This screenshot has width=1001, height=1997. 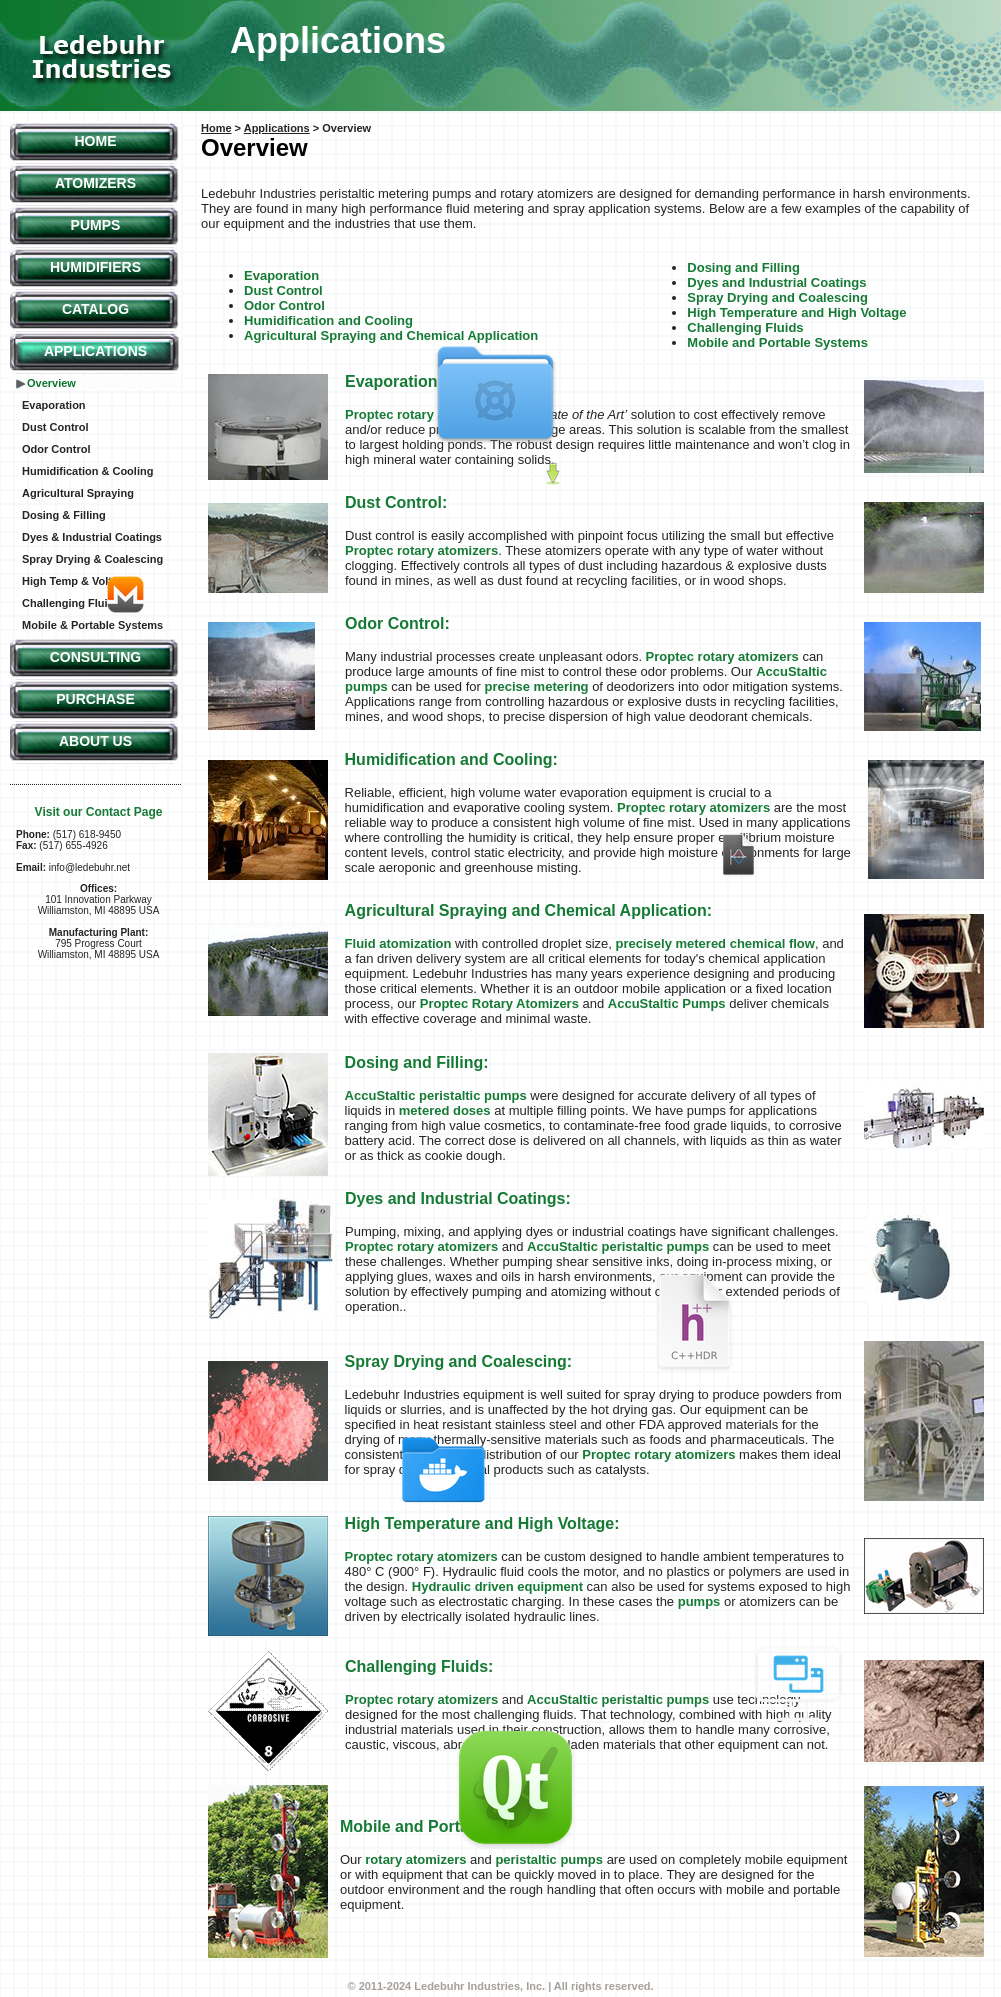 I want to click on open the Monero cryptocurrency wallet app, so click(x=125, y=594).